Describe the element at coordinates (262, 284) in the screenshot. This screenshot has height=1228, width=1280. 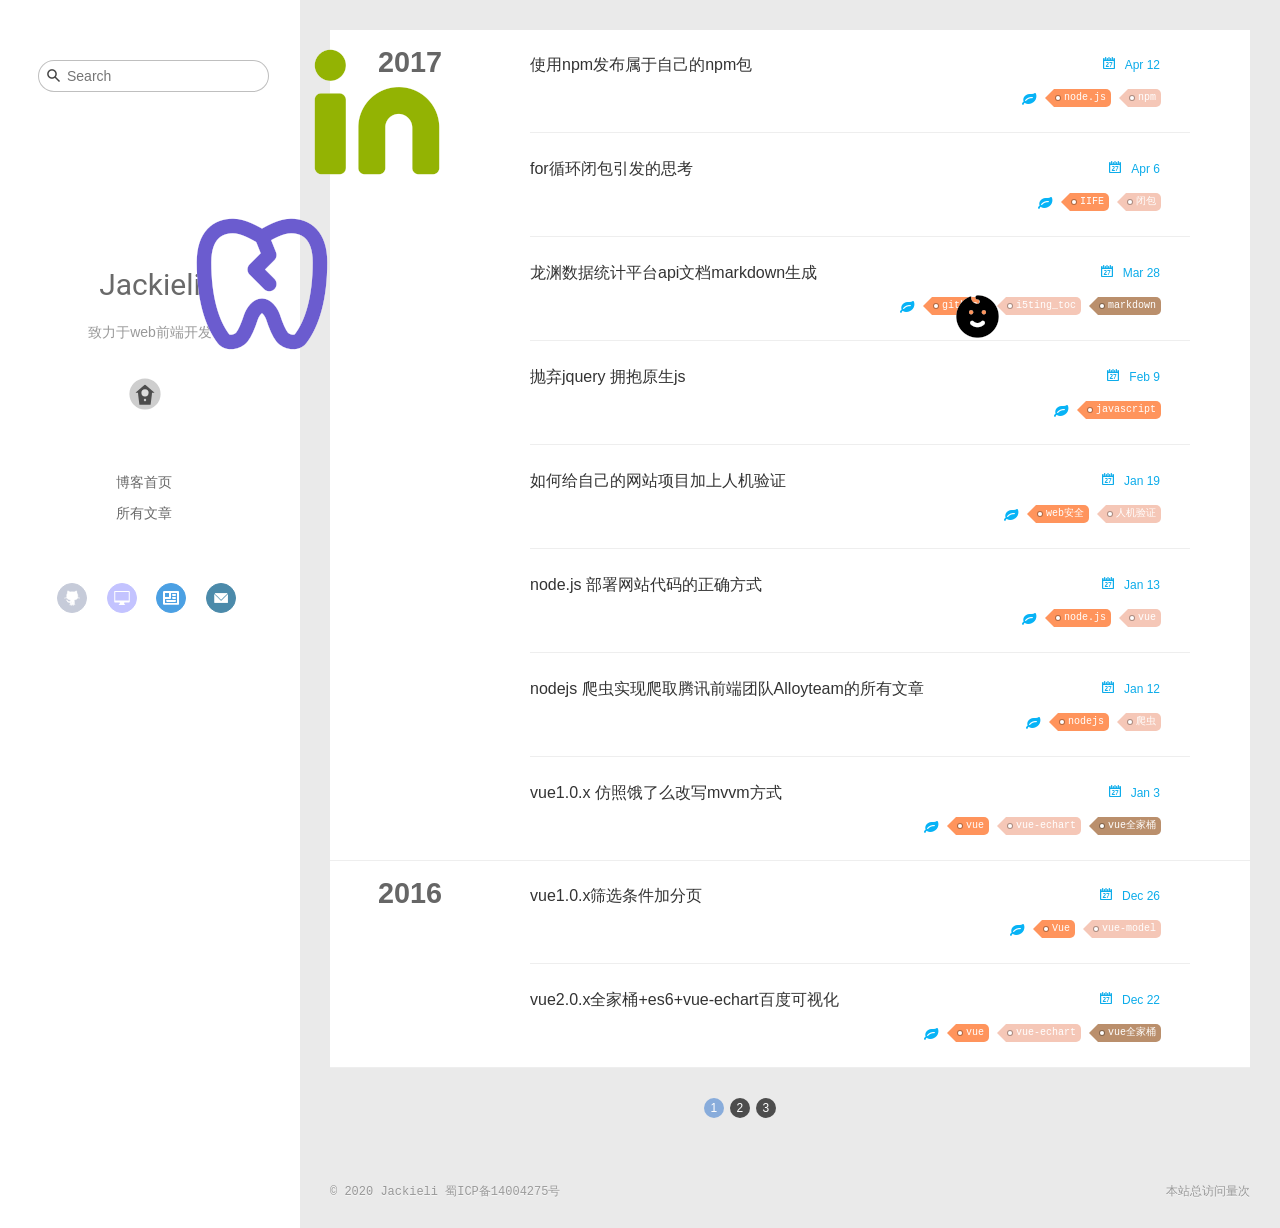
I see `indicates a chipped or damaged tooth` at that location.